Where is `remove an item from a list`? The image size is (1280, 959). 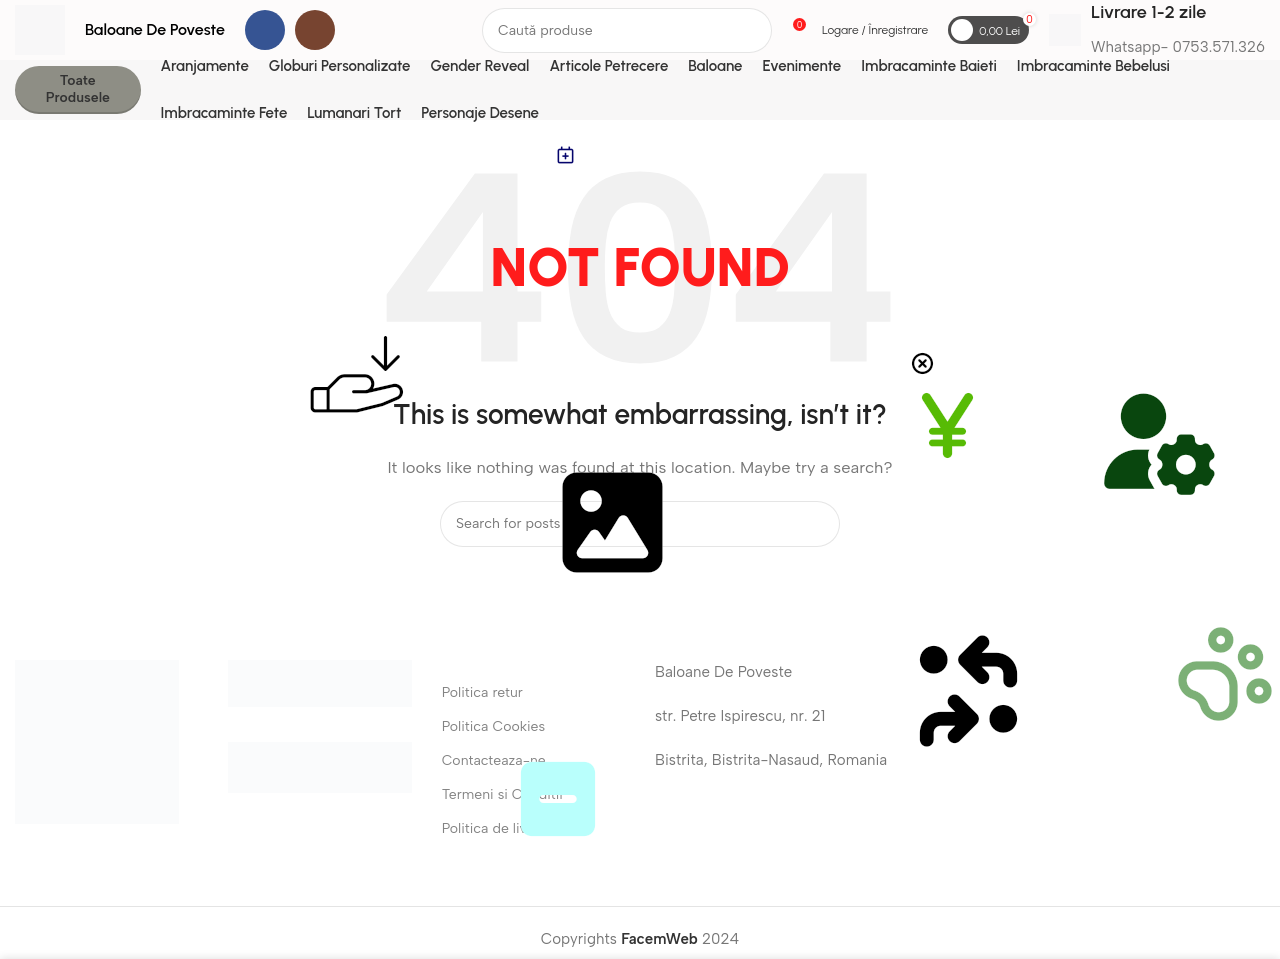
remove an item from a list is located at coordinates (558, 799).